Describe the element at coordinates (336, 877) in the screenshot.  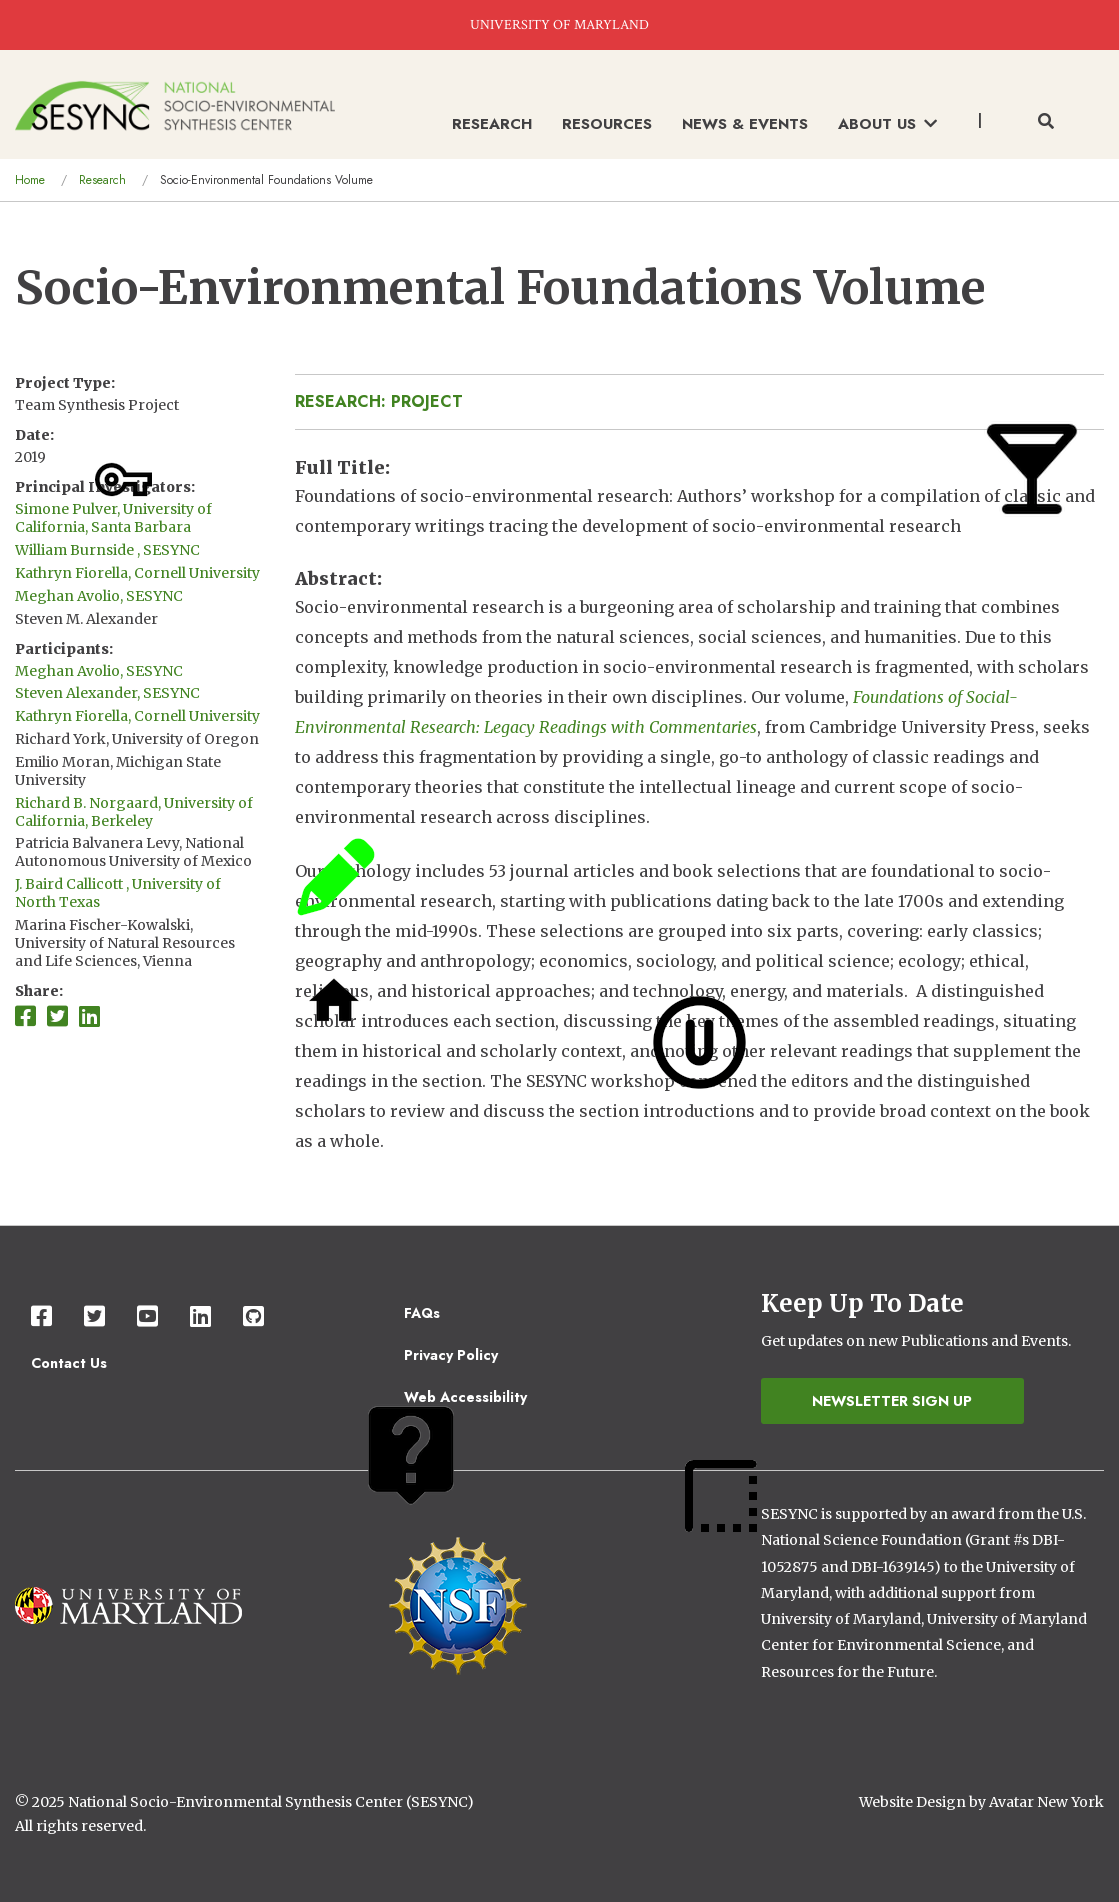
I see `edit content or text` at that location.